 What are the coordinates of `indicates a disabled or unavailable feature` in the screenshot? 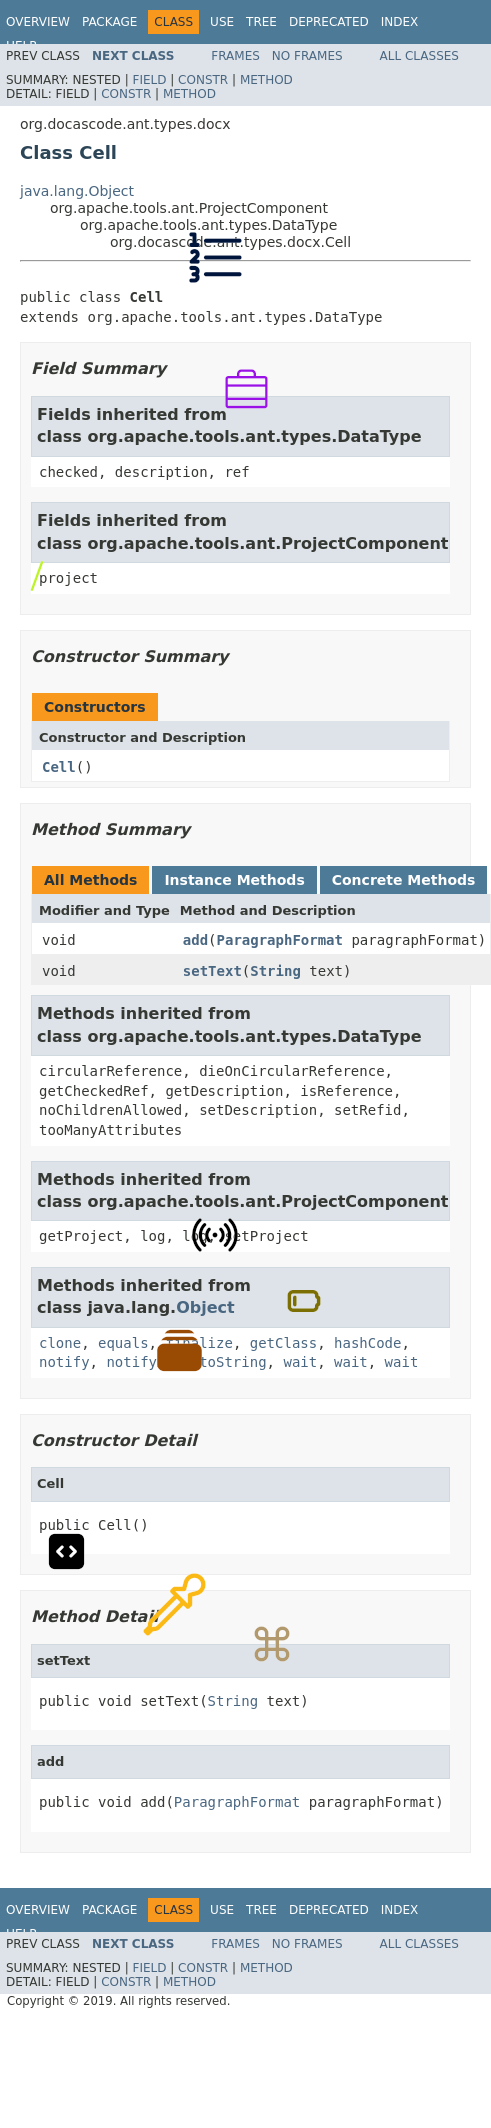 It's located at (37, 576).